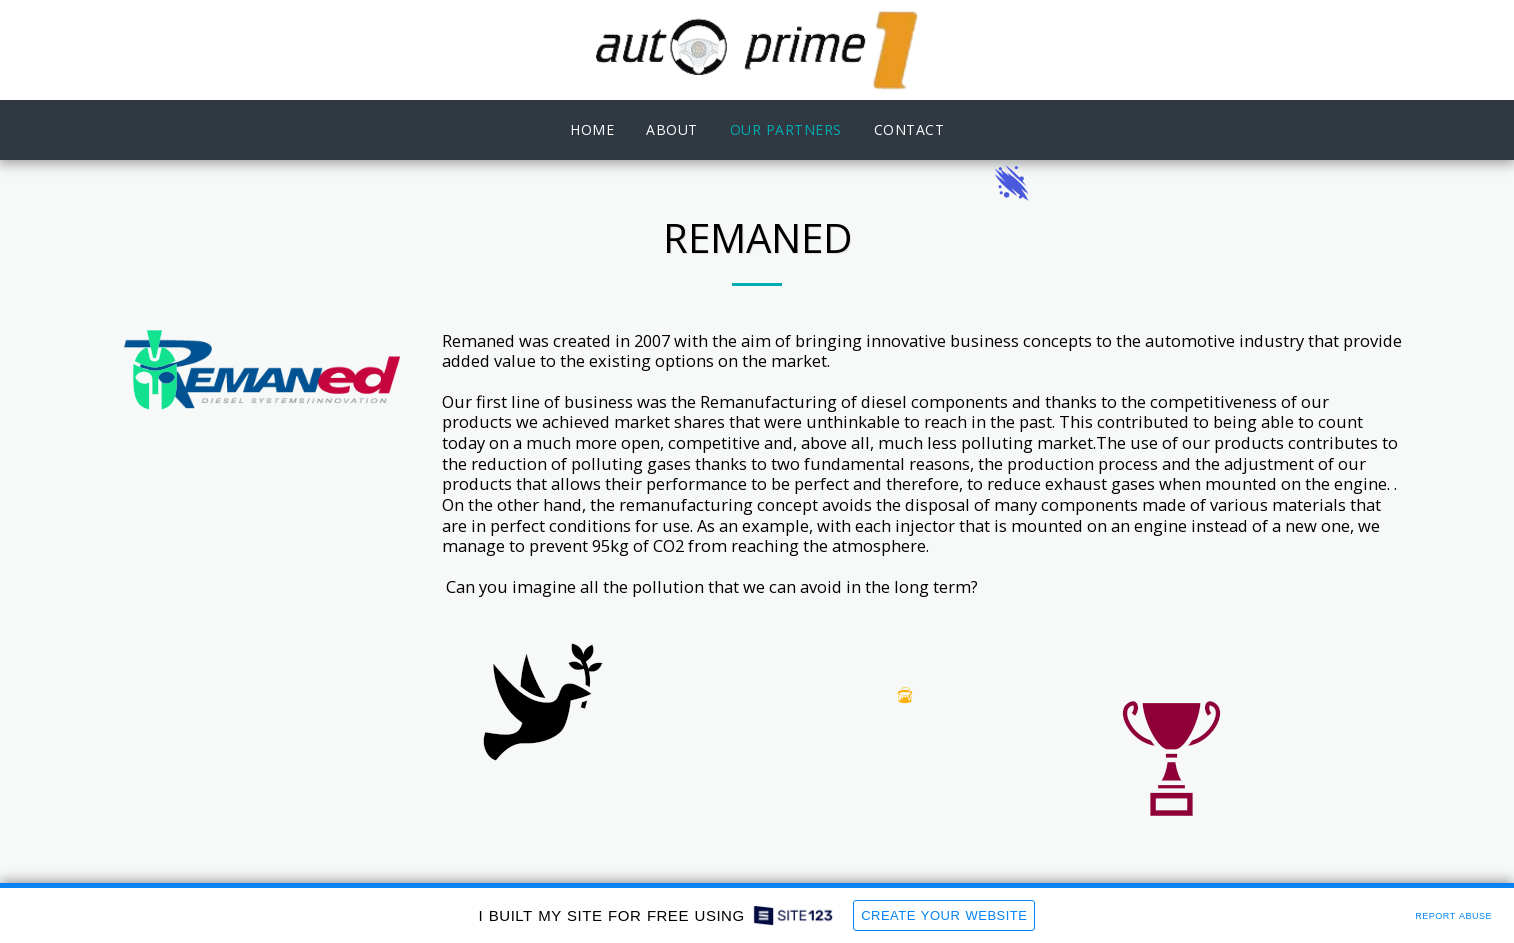 This screenshot has height=943, width=1514. I want to click on indicates peace or harmony theme, so click(543, 702).